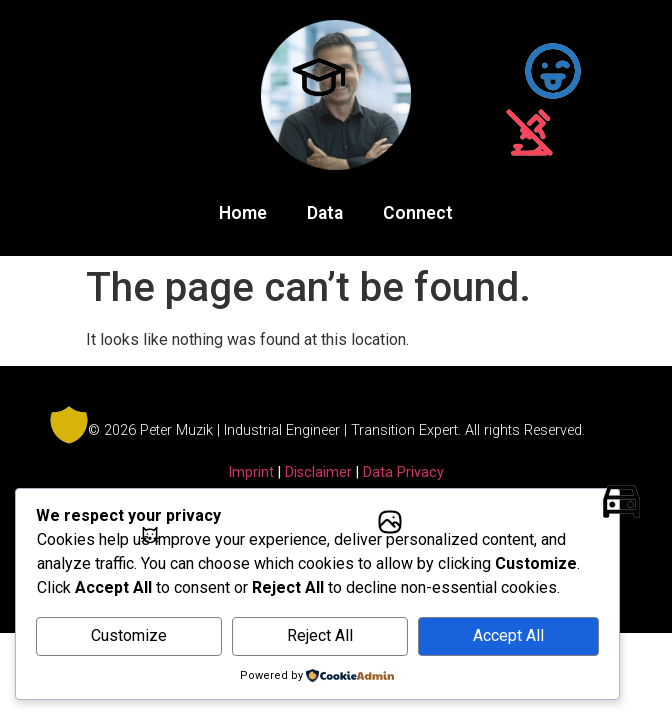 Image resolution: width=672 pixels, height=720 pixels. I want to click on view photo gallery, so click(390, 522).